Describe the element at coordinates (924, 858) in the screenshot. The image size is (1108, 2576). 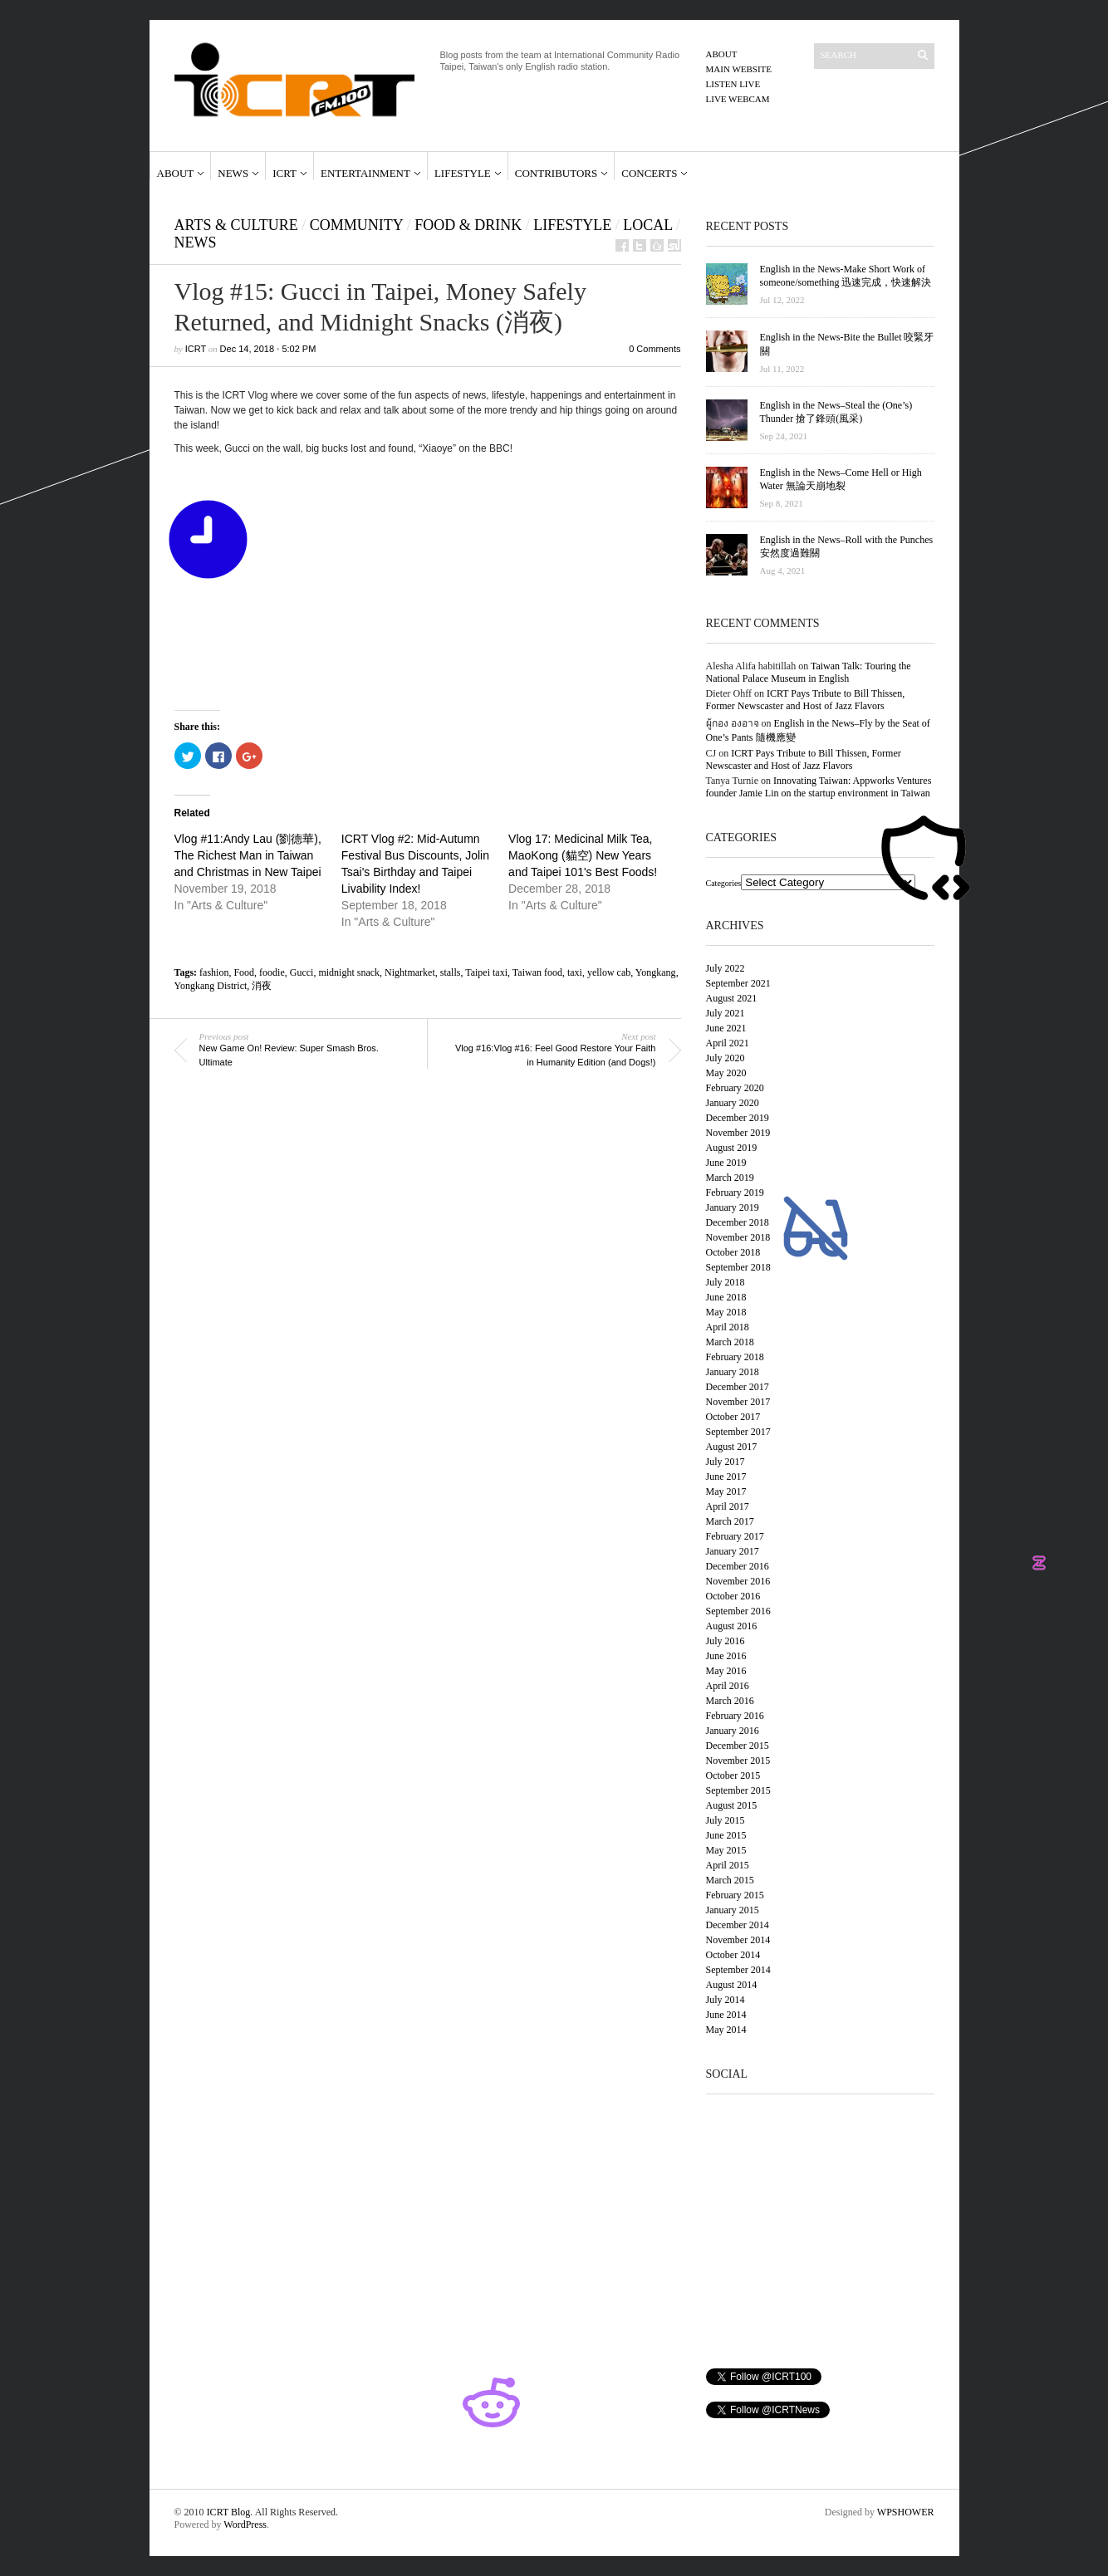
I see `access security code settings` at that location.